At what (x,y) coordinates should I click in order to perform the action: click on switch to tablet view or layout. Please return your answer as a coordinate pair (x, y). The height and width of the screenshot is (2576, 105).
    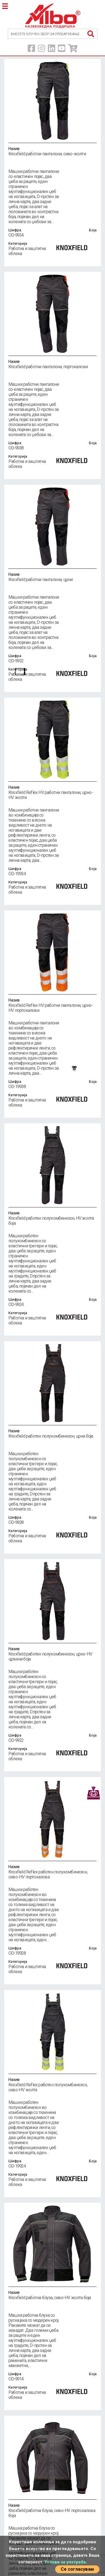
    Looking at the image, I should click on (20, 672).